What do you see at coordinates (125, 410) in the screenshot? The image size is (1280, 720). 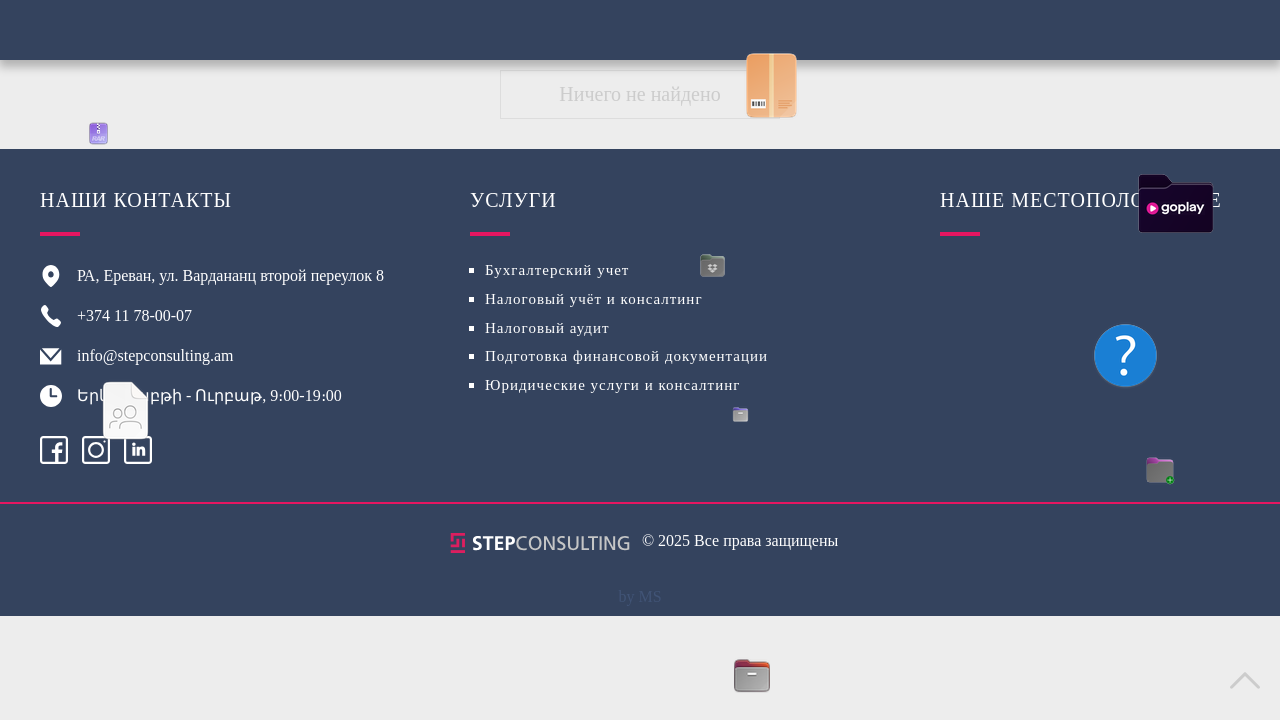 I see `credits or attribution text file` at bounding box center [125, 410].